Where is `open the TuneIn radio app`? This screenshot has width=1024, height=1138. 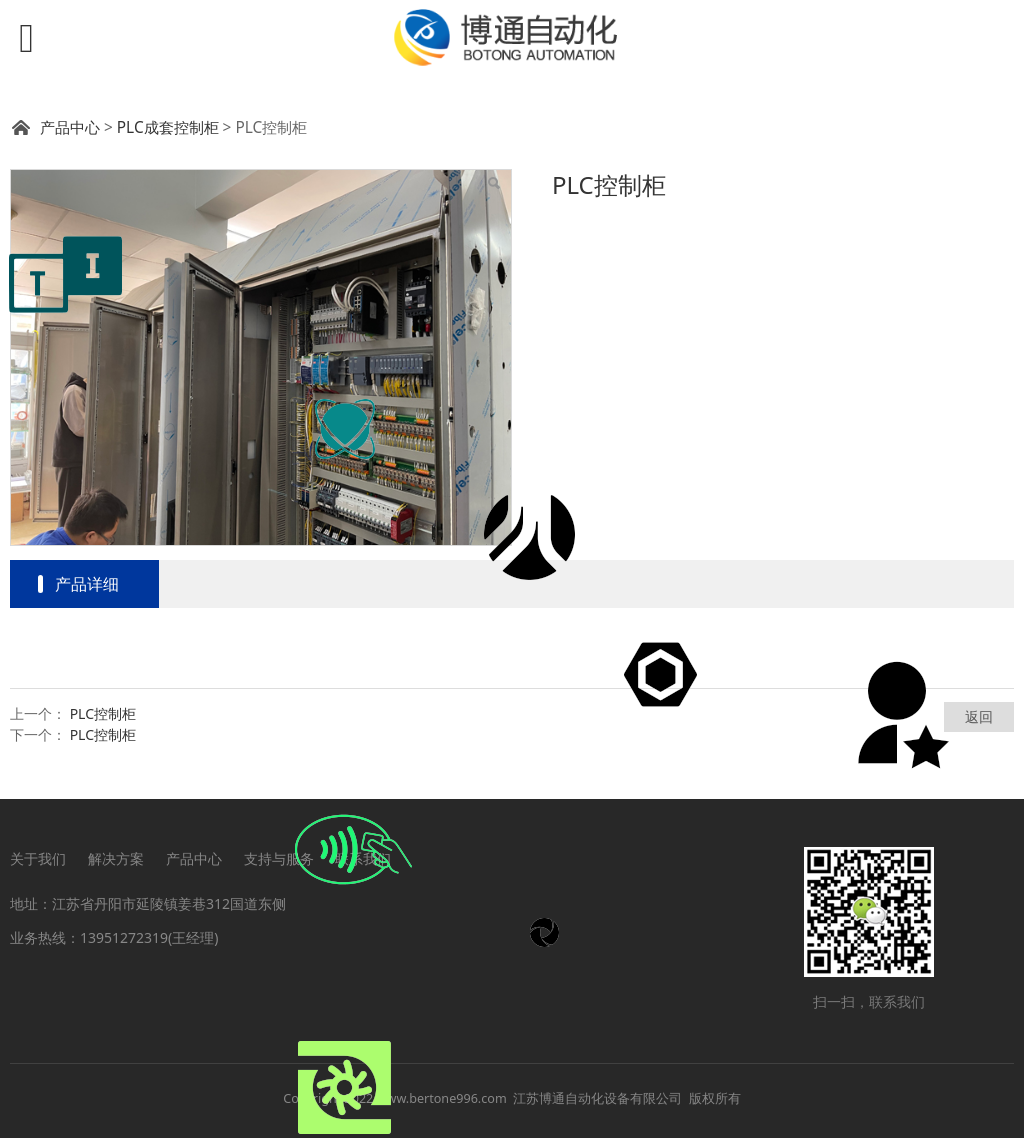
open the TuneIn radio app is located at coordinates (65, 274).